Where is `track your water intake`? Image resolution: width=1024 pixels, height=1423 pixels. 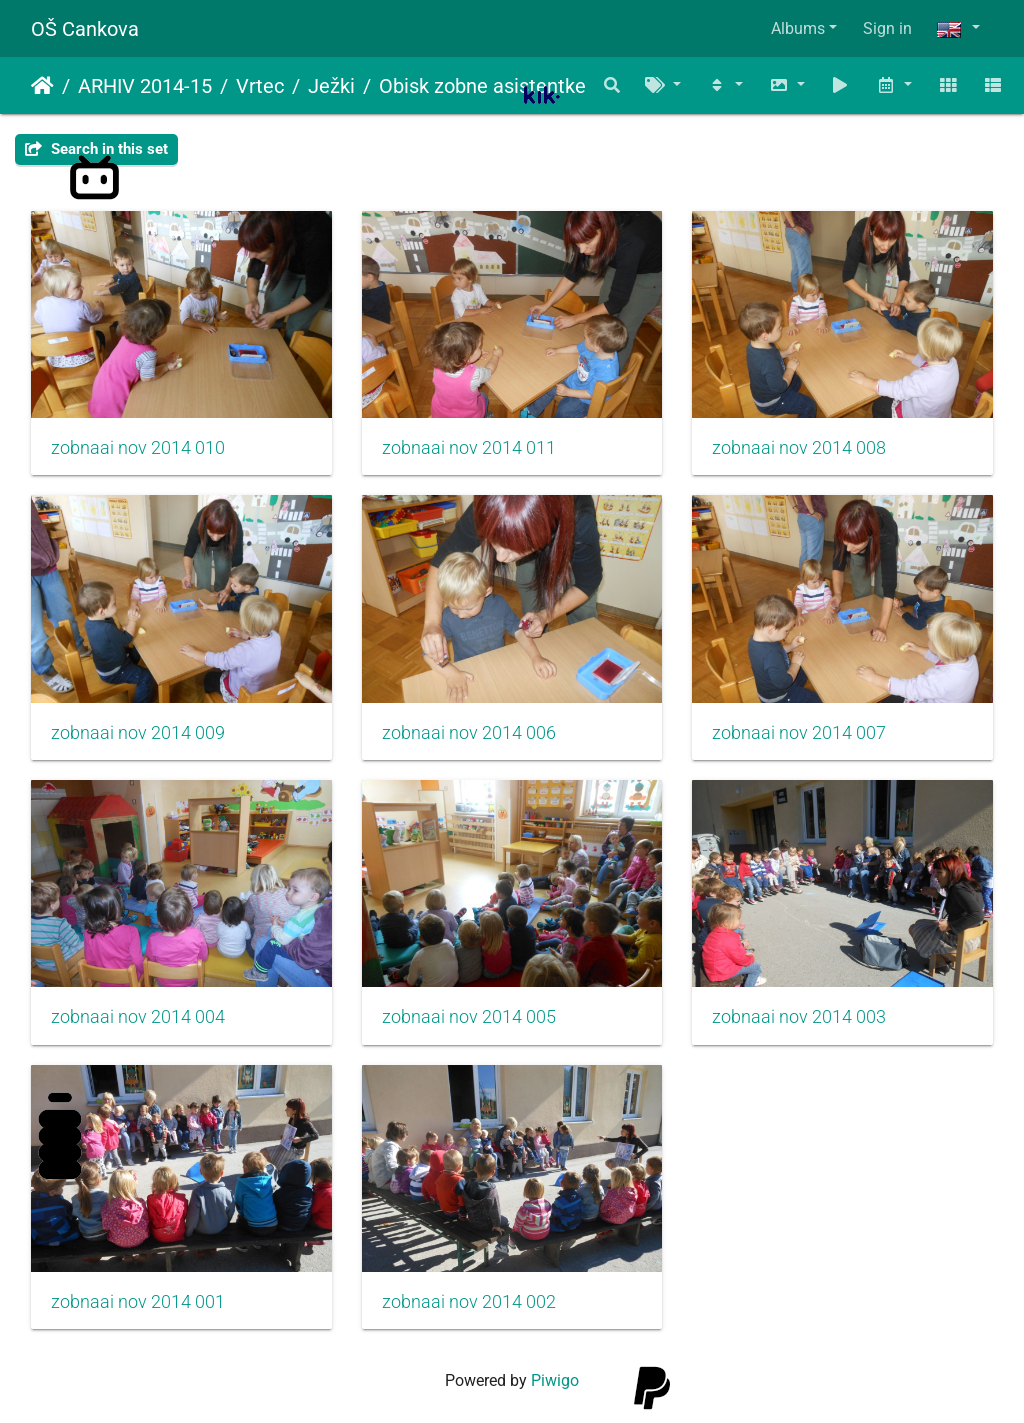 track your water intake is located at coordinates (60, 1136).